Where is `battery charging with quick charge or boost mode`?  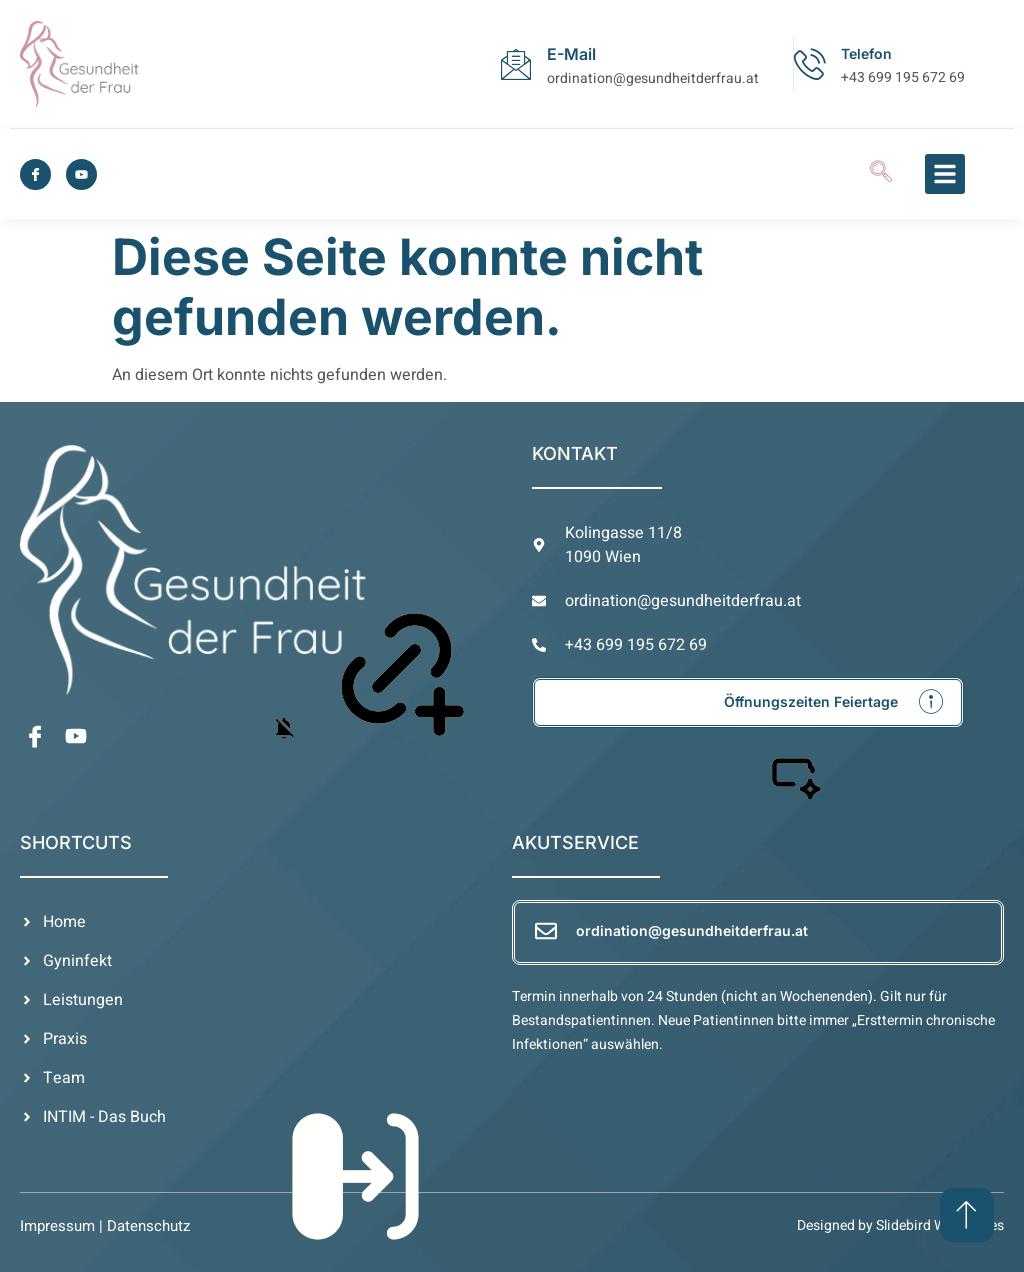
battery charging with quick charge or boost mode is located at coordinates (793, 772).